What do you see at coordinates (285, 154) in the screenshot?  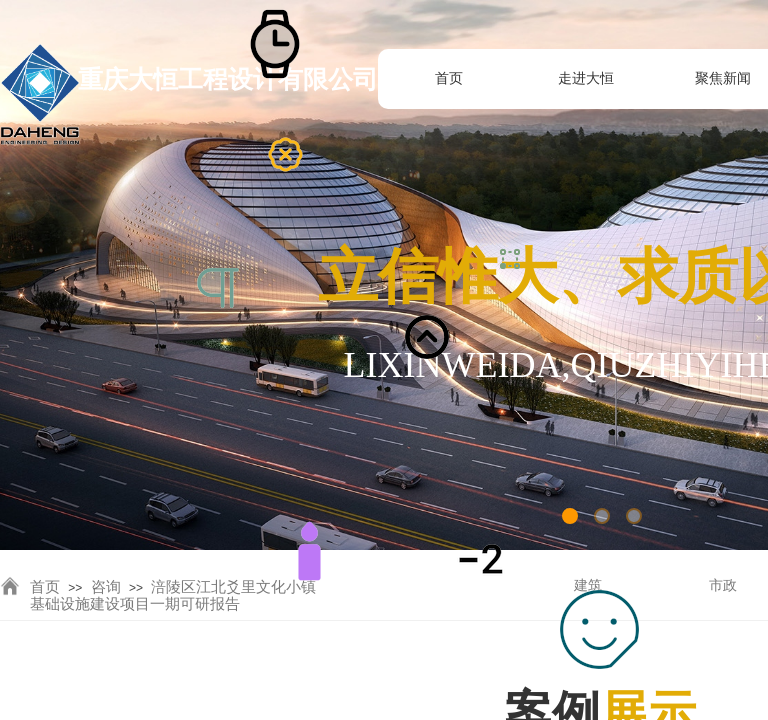 I see `remove or revoke a badge` at bounding box center [285, 154].